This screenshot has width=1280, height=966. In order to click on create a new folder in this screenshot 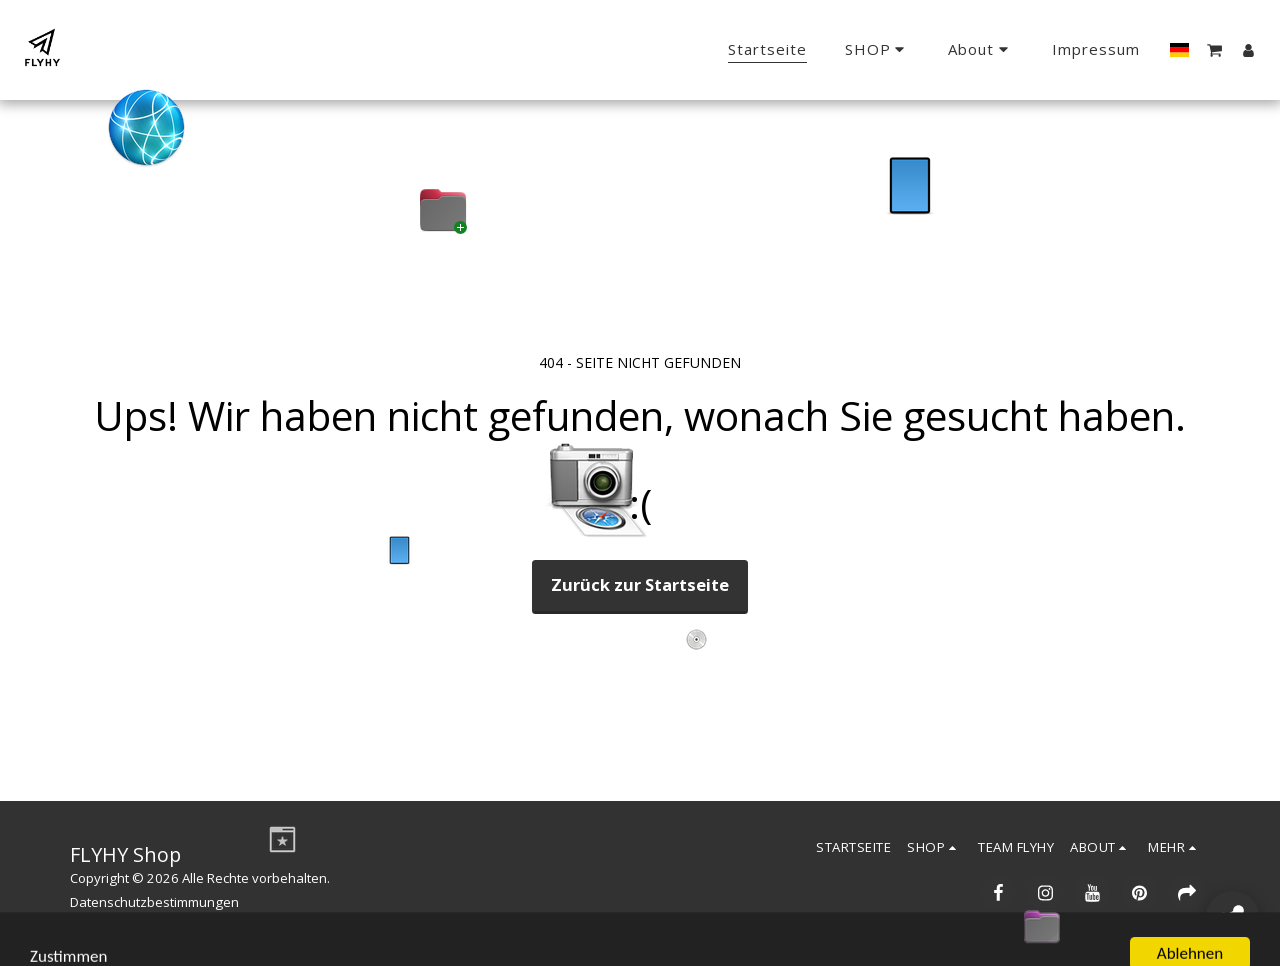, I will do `click(443, 210)`.